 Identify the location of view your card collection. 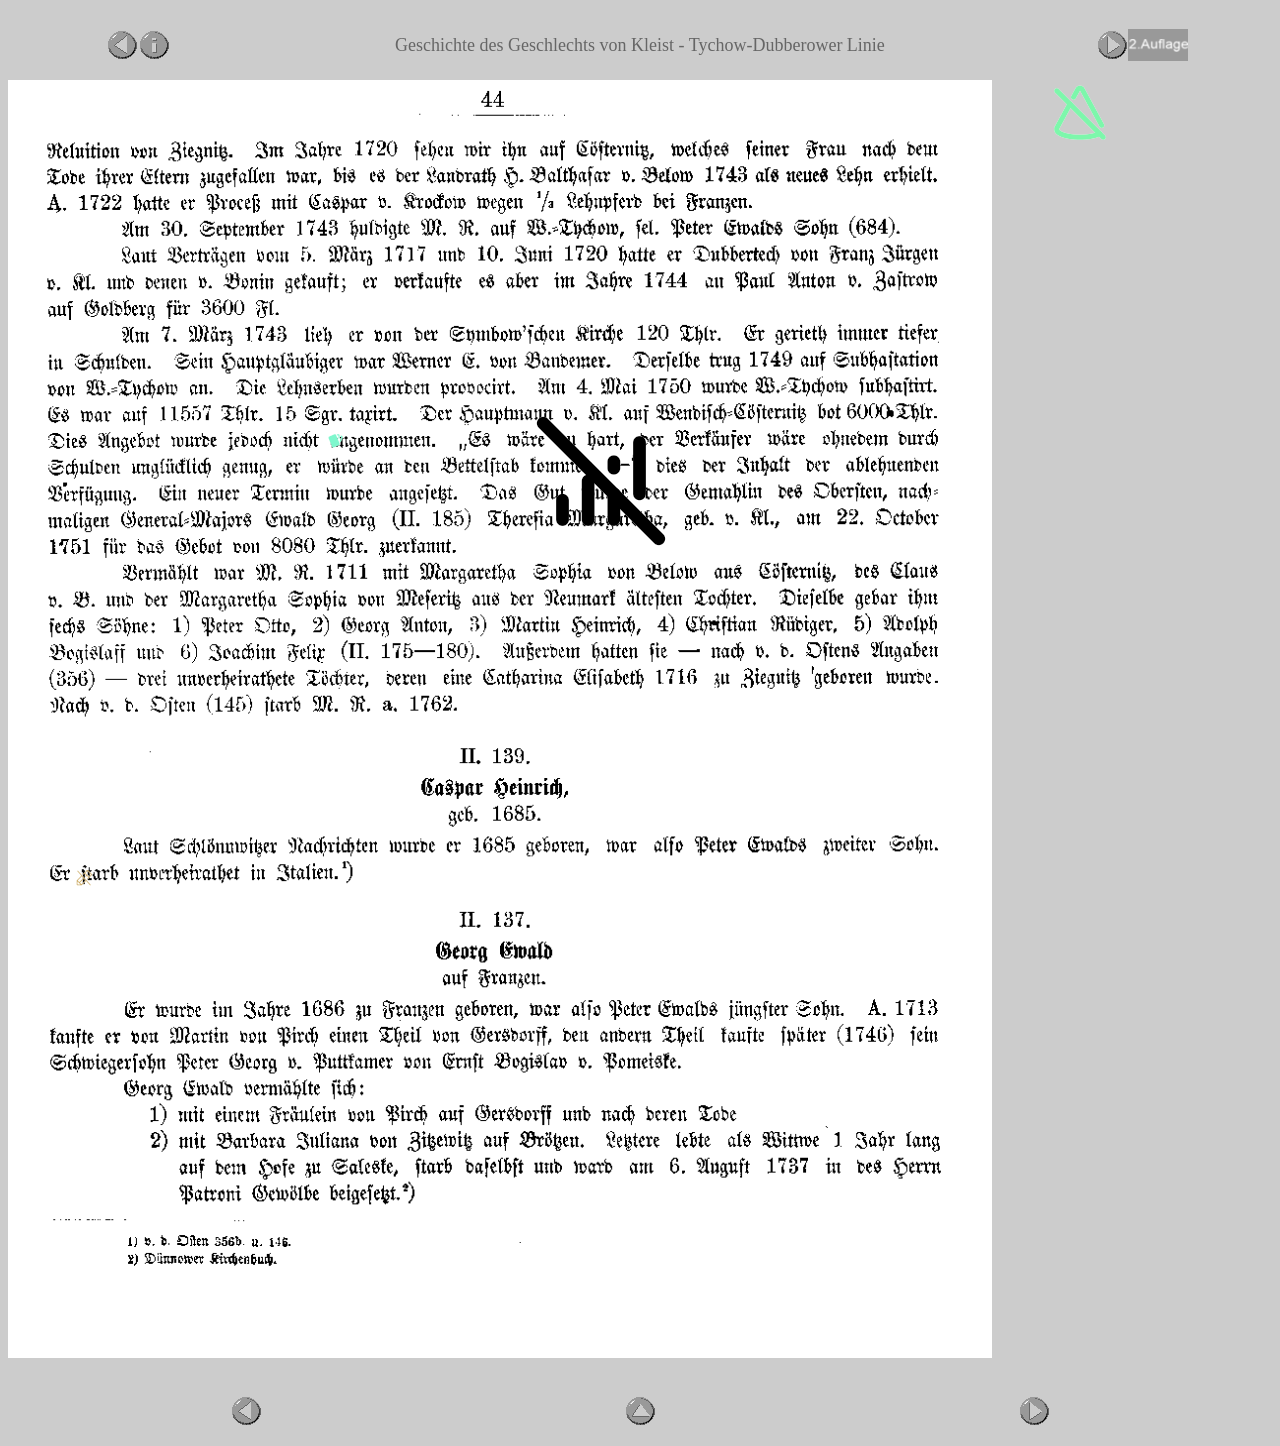
(335, 440).